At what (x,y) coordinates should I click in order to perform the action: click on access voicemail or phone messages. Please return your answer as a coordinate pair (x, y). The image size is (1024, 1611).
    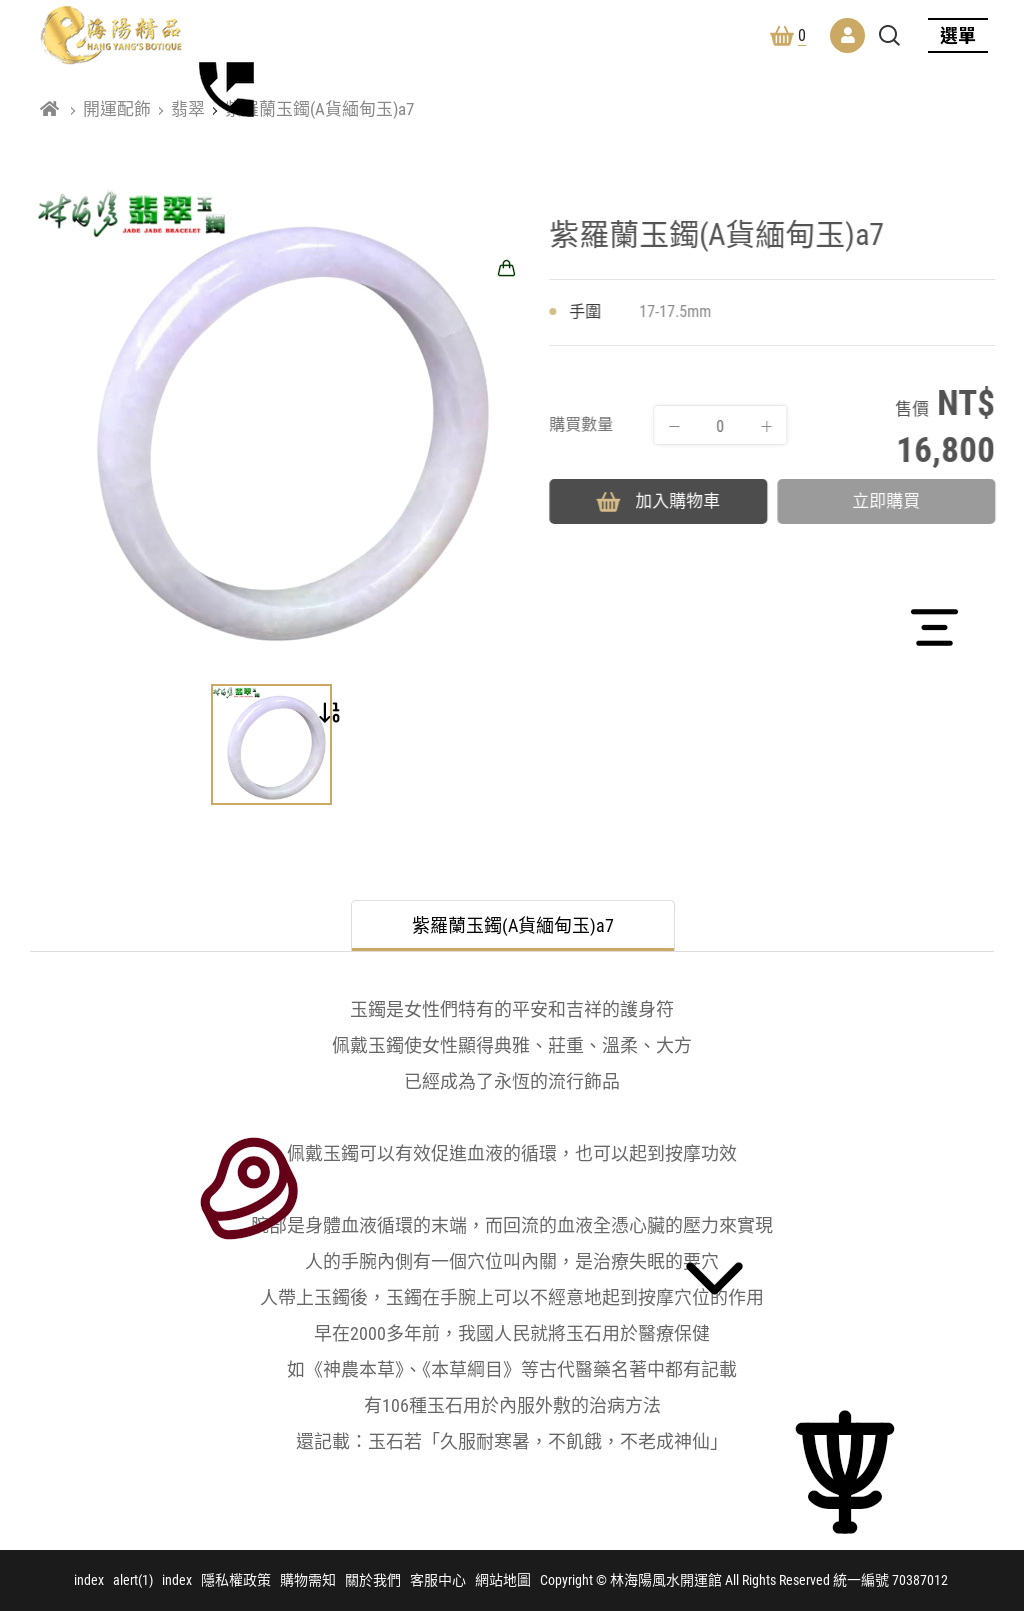
    Looking at the image, I should click on (226, 89).